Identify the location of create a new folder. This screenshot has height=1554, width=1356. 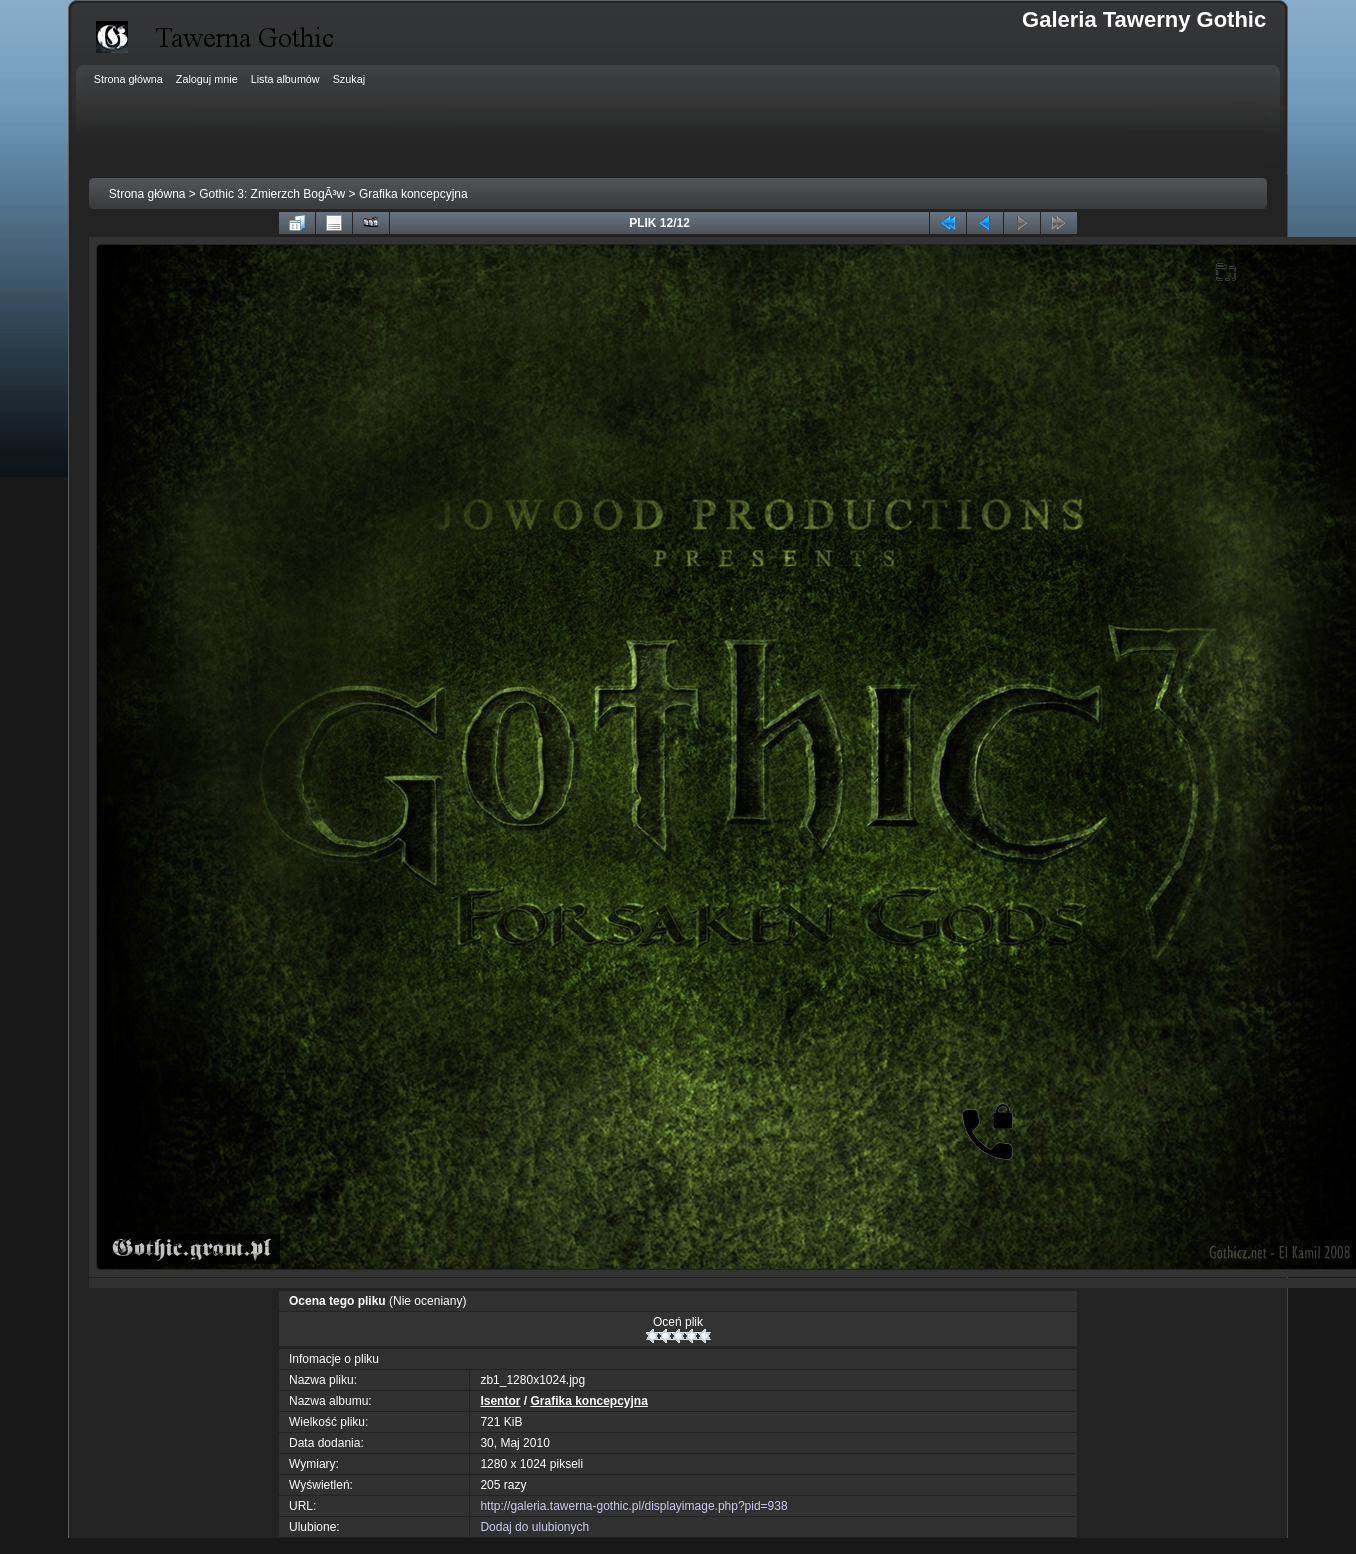
(1226, 272).